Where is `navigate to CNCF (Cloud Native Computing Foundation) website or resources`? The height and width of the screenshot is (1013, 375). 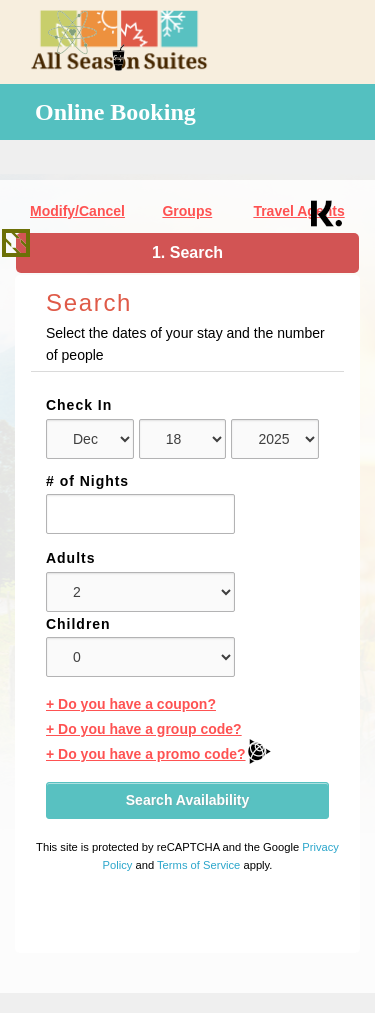
navigate to CNCF (Cloud Native Computing Foundation) website or resources is located at coordinates (16, 243).